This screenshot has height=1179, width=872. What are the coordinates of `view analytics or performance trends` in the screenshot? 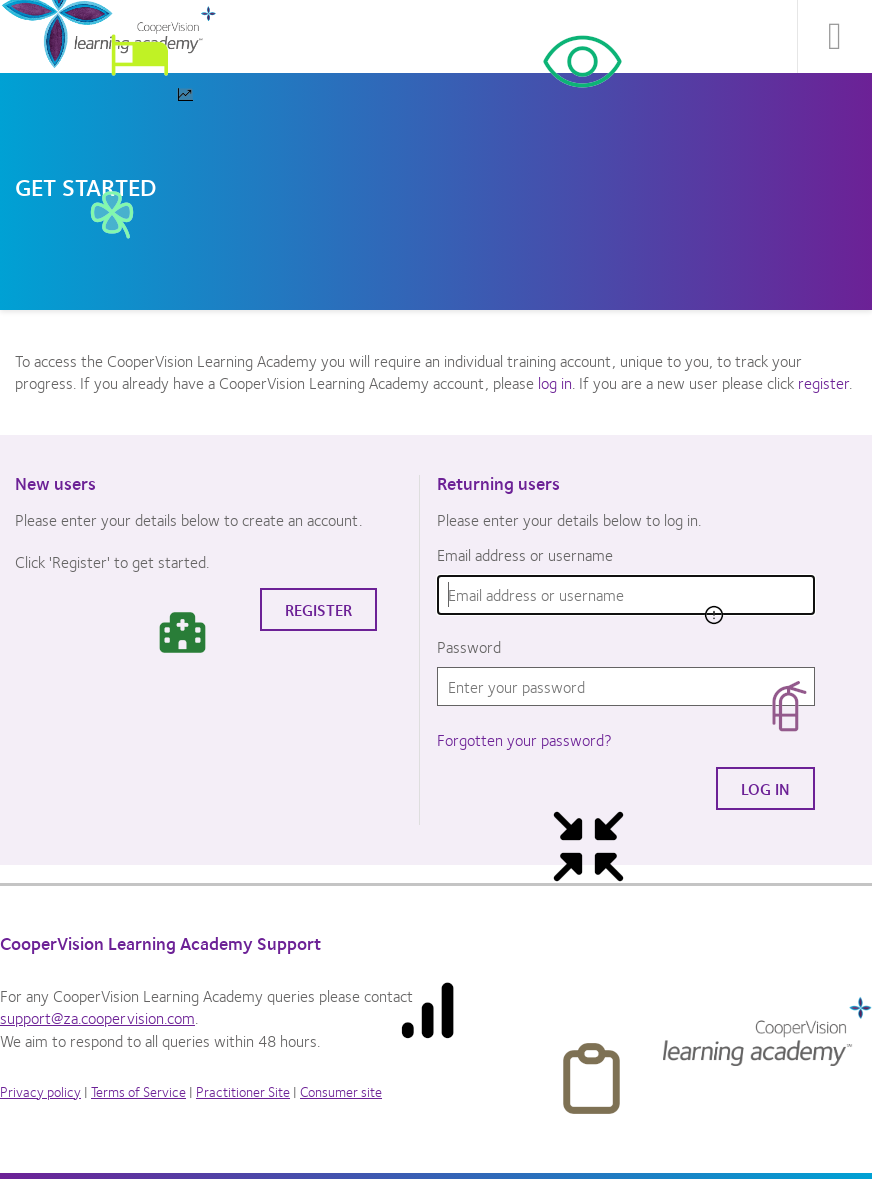 It's located at (185, 94).